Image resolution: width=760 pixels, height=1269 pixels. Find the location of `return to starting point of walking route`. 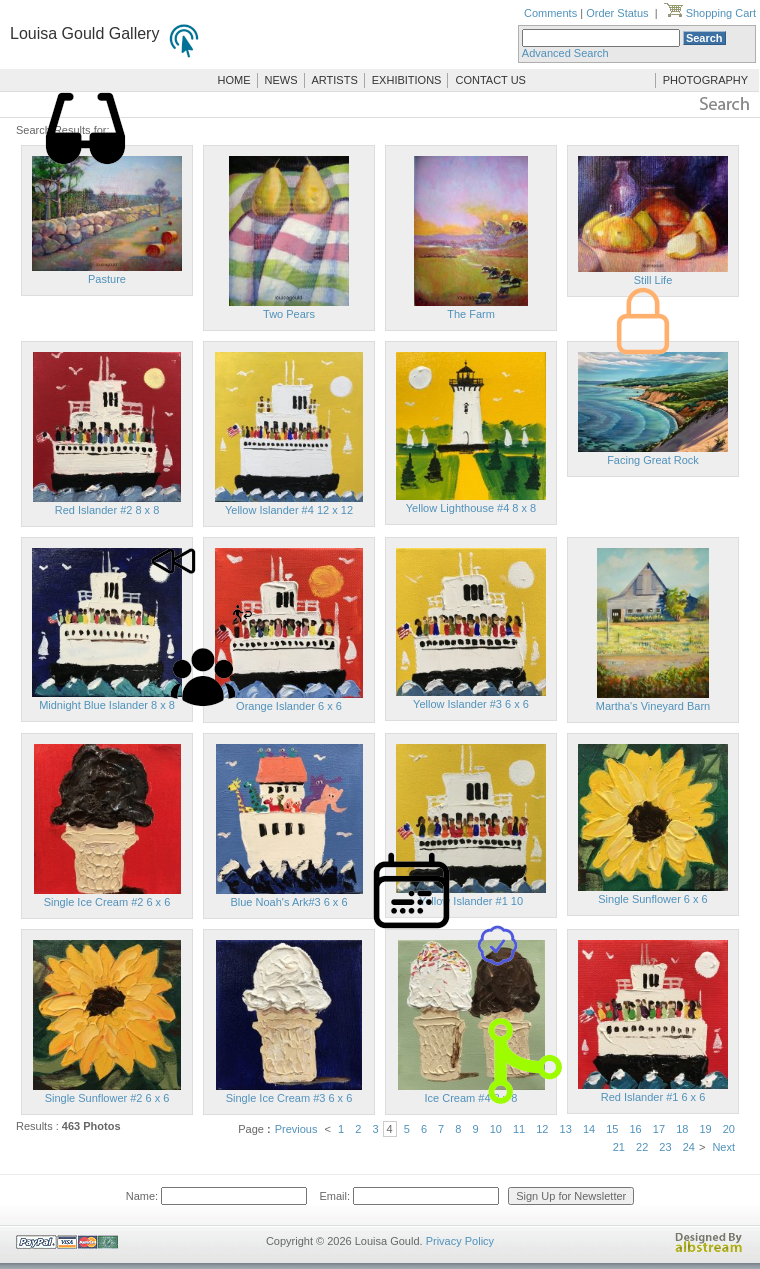

return to starting point of walking route is located at coordinates (242, 613).